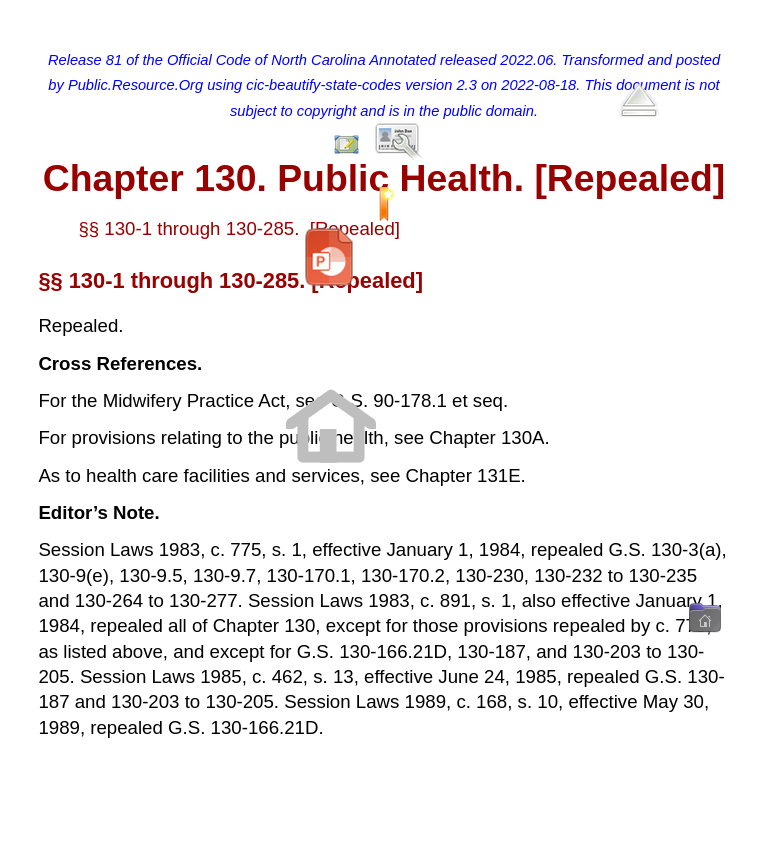 The height and width of the screenshot is (848, 768). What do you see at coordinates (346, 144) in the screenshot?
I see `indicates a file or shortcut saved to desktop` at bounding box center [346, 144].